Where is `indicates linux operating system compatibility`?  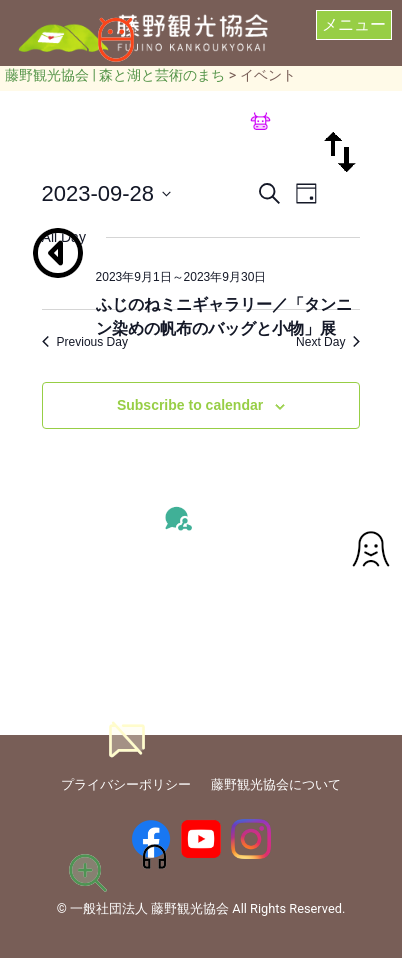
indicates linux operating system compatibility is located at coordinates (371, 551).